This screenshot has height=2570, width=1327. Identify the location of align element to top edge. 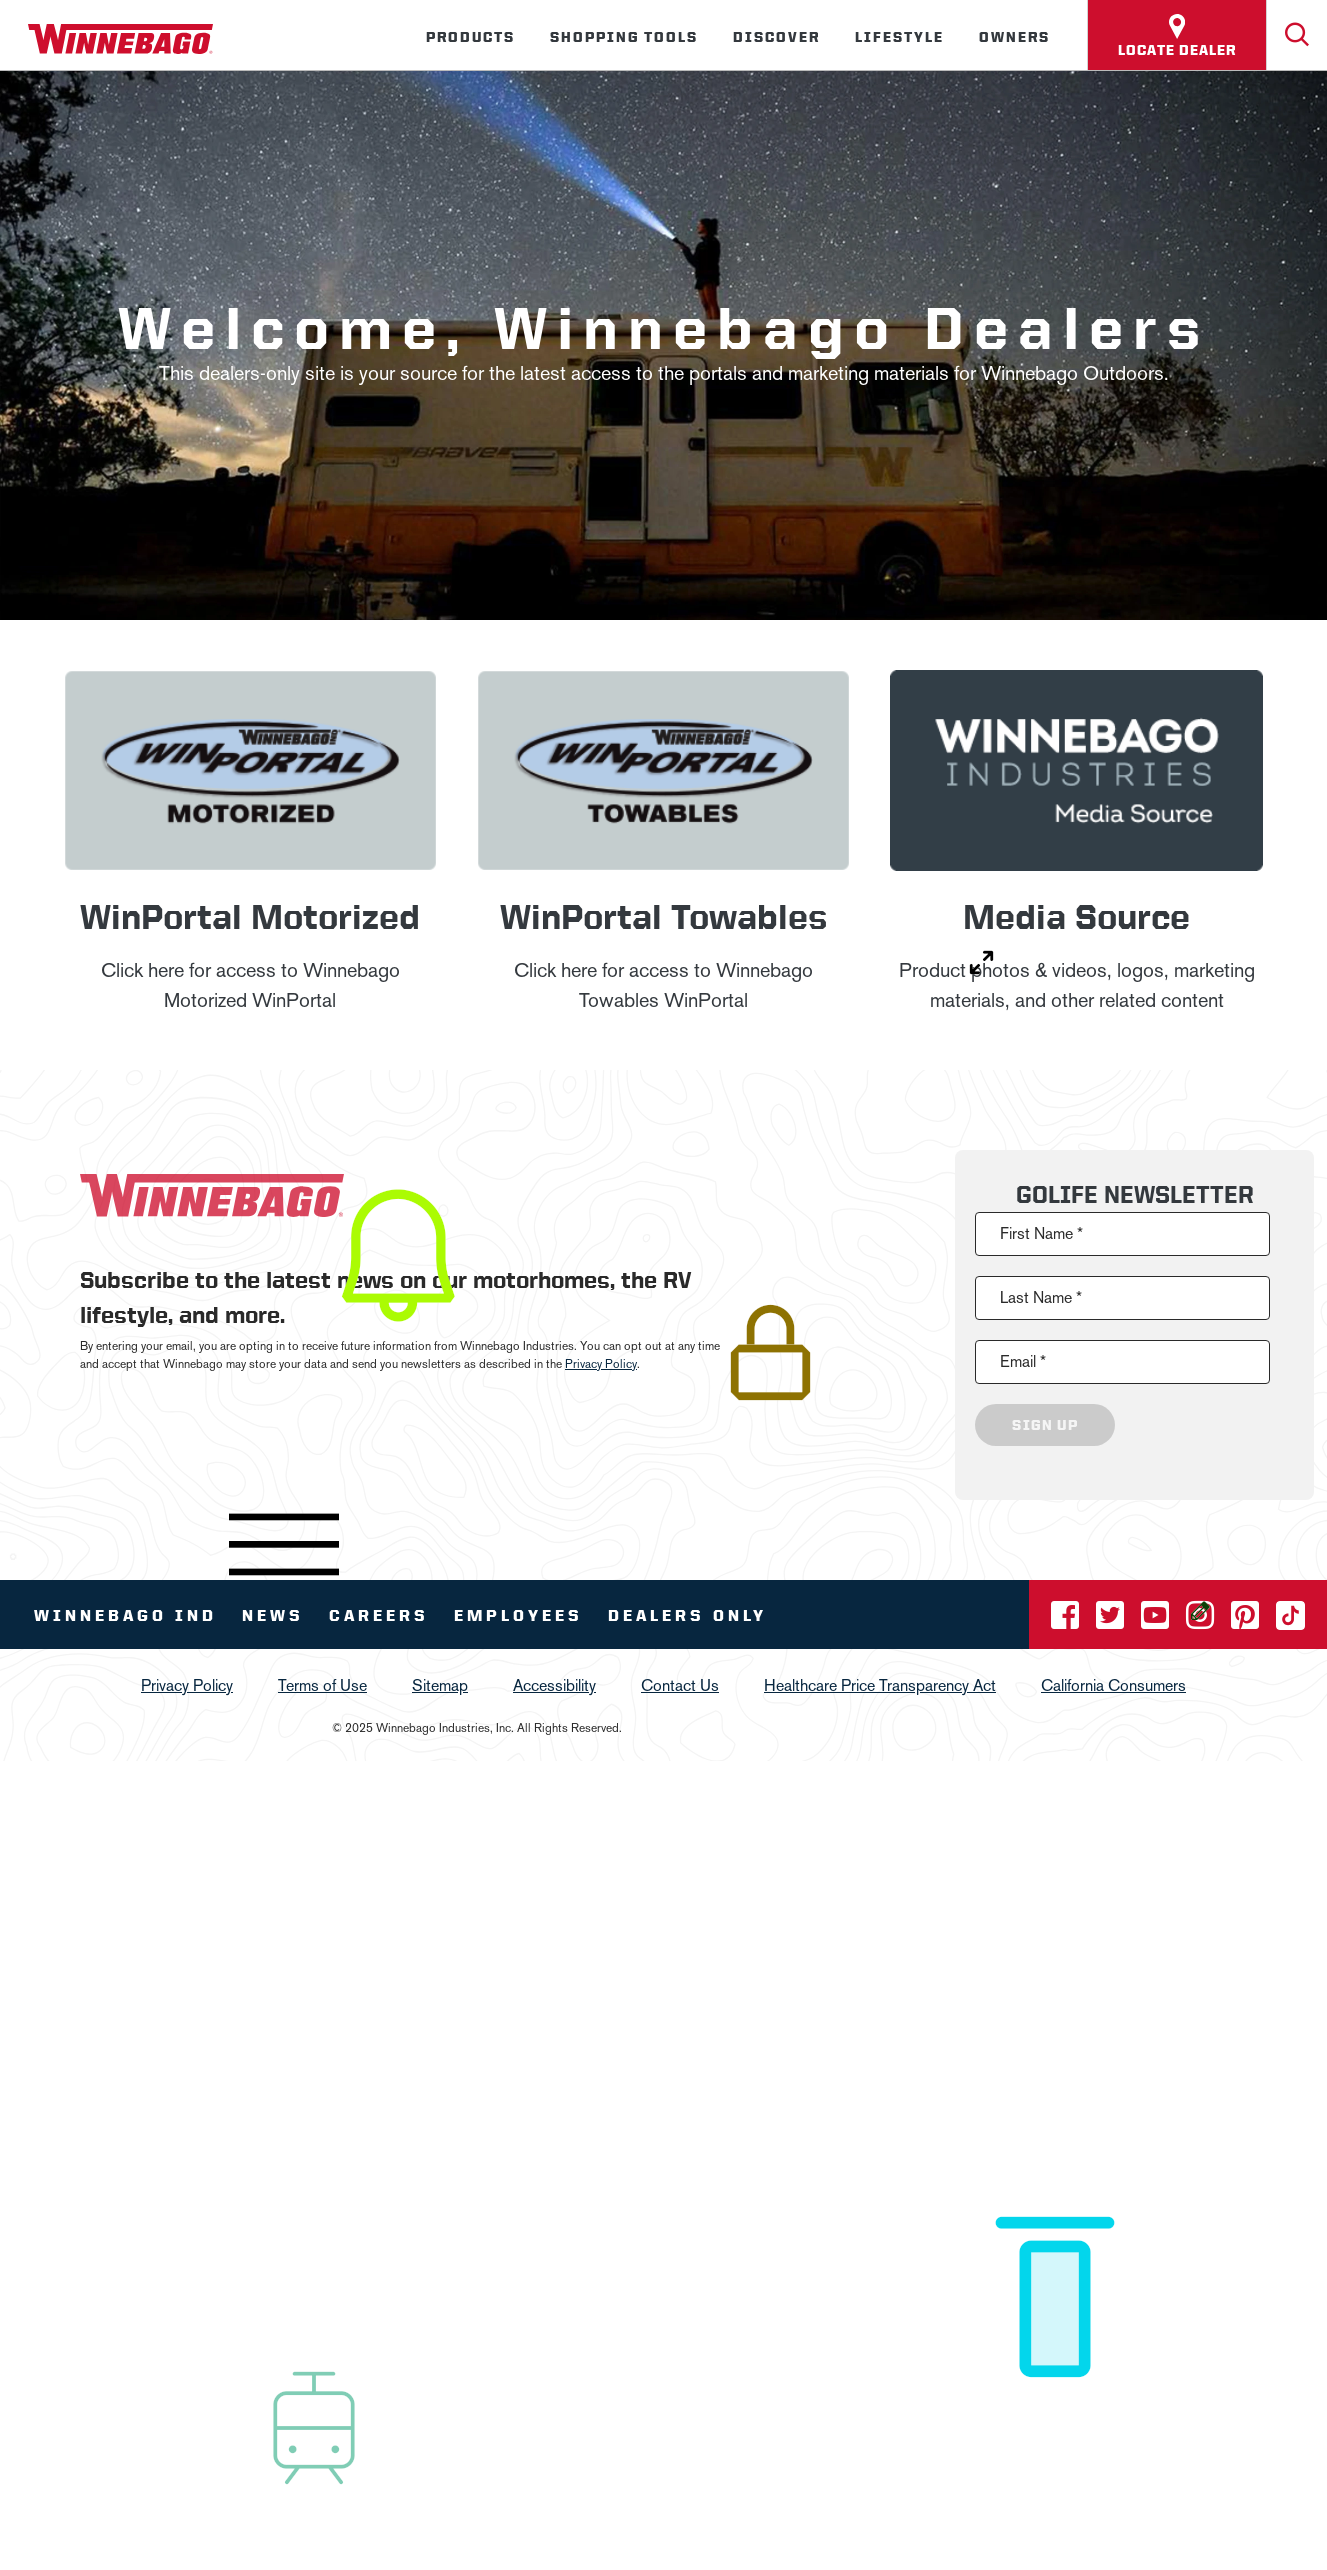
(1055, 2294).